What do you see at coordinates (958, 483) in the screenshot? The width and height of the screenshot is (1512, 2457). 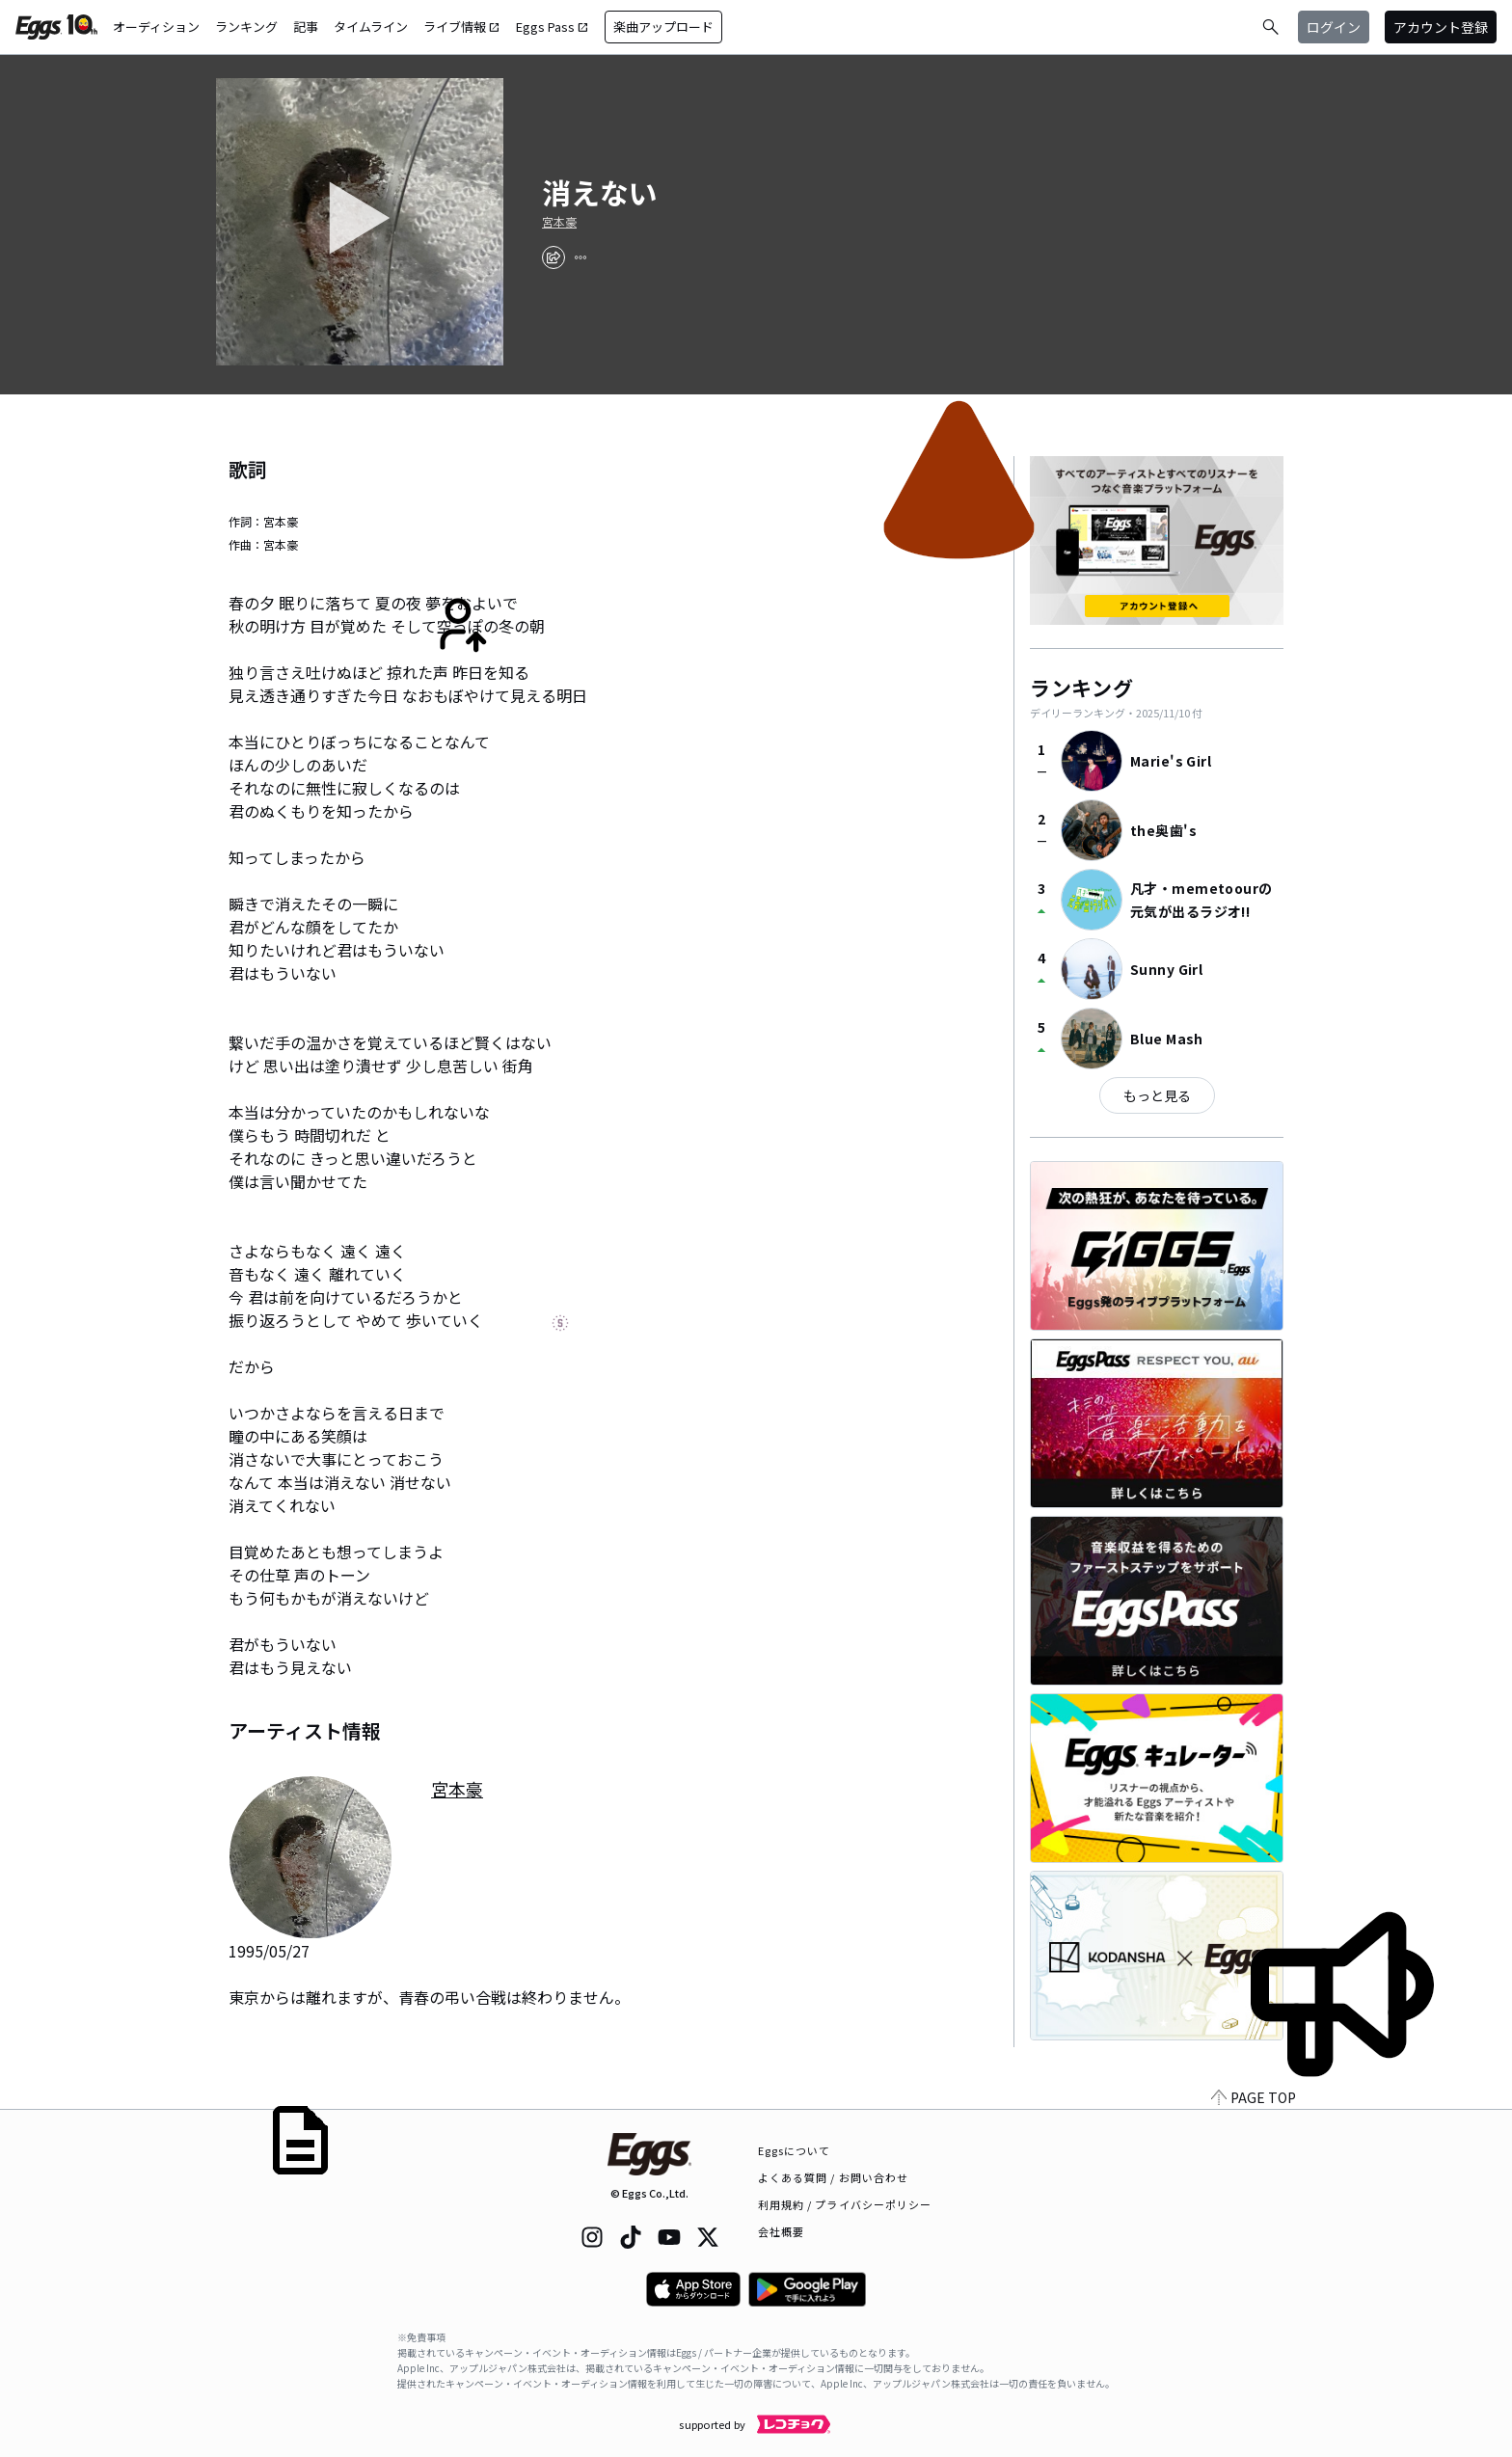 I see `indicates a traffic cone or construction zone` at bounding box center [958, 483].